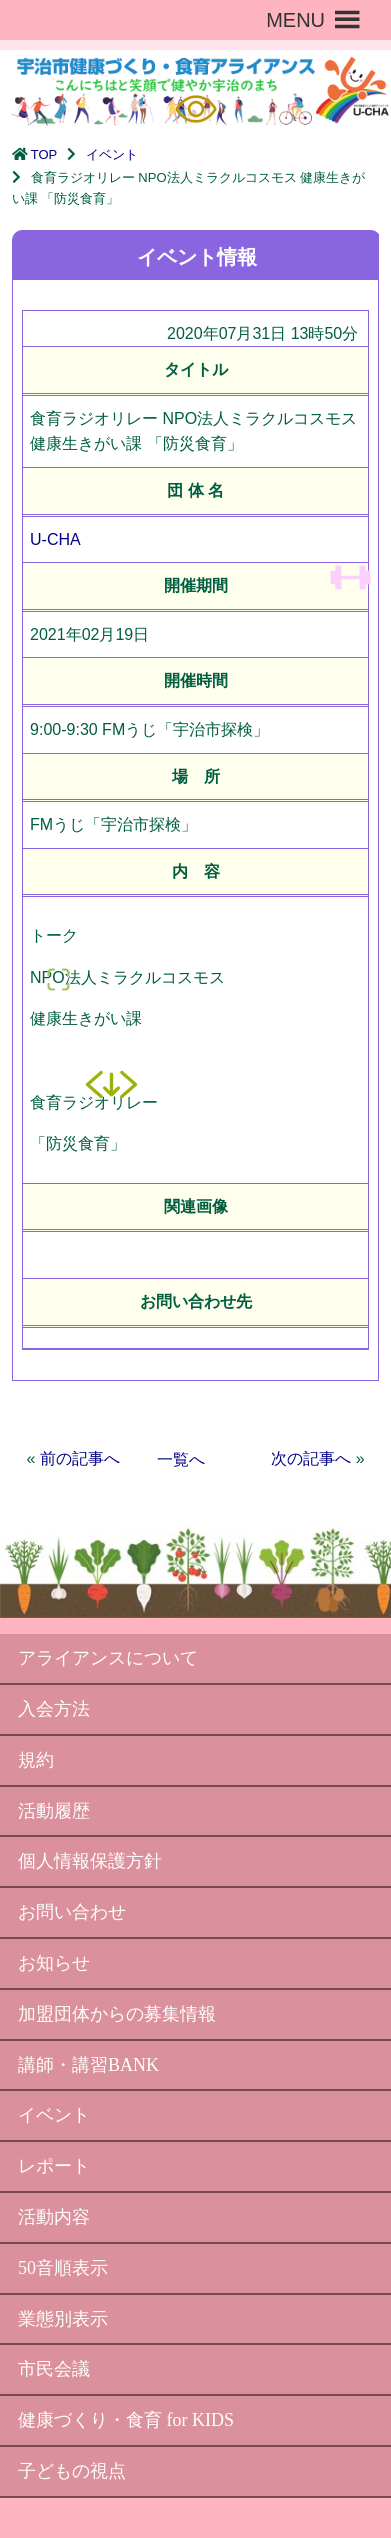 This screenshot has width=391, height=2538. I want to click on view or preview content, so click(196, 109).